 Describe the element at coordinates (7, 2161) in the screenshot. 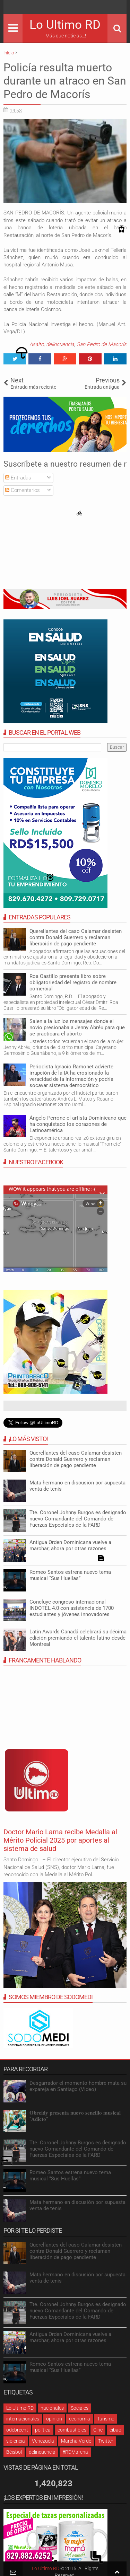

I see `input or import data into the current view` at that location.